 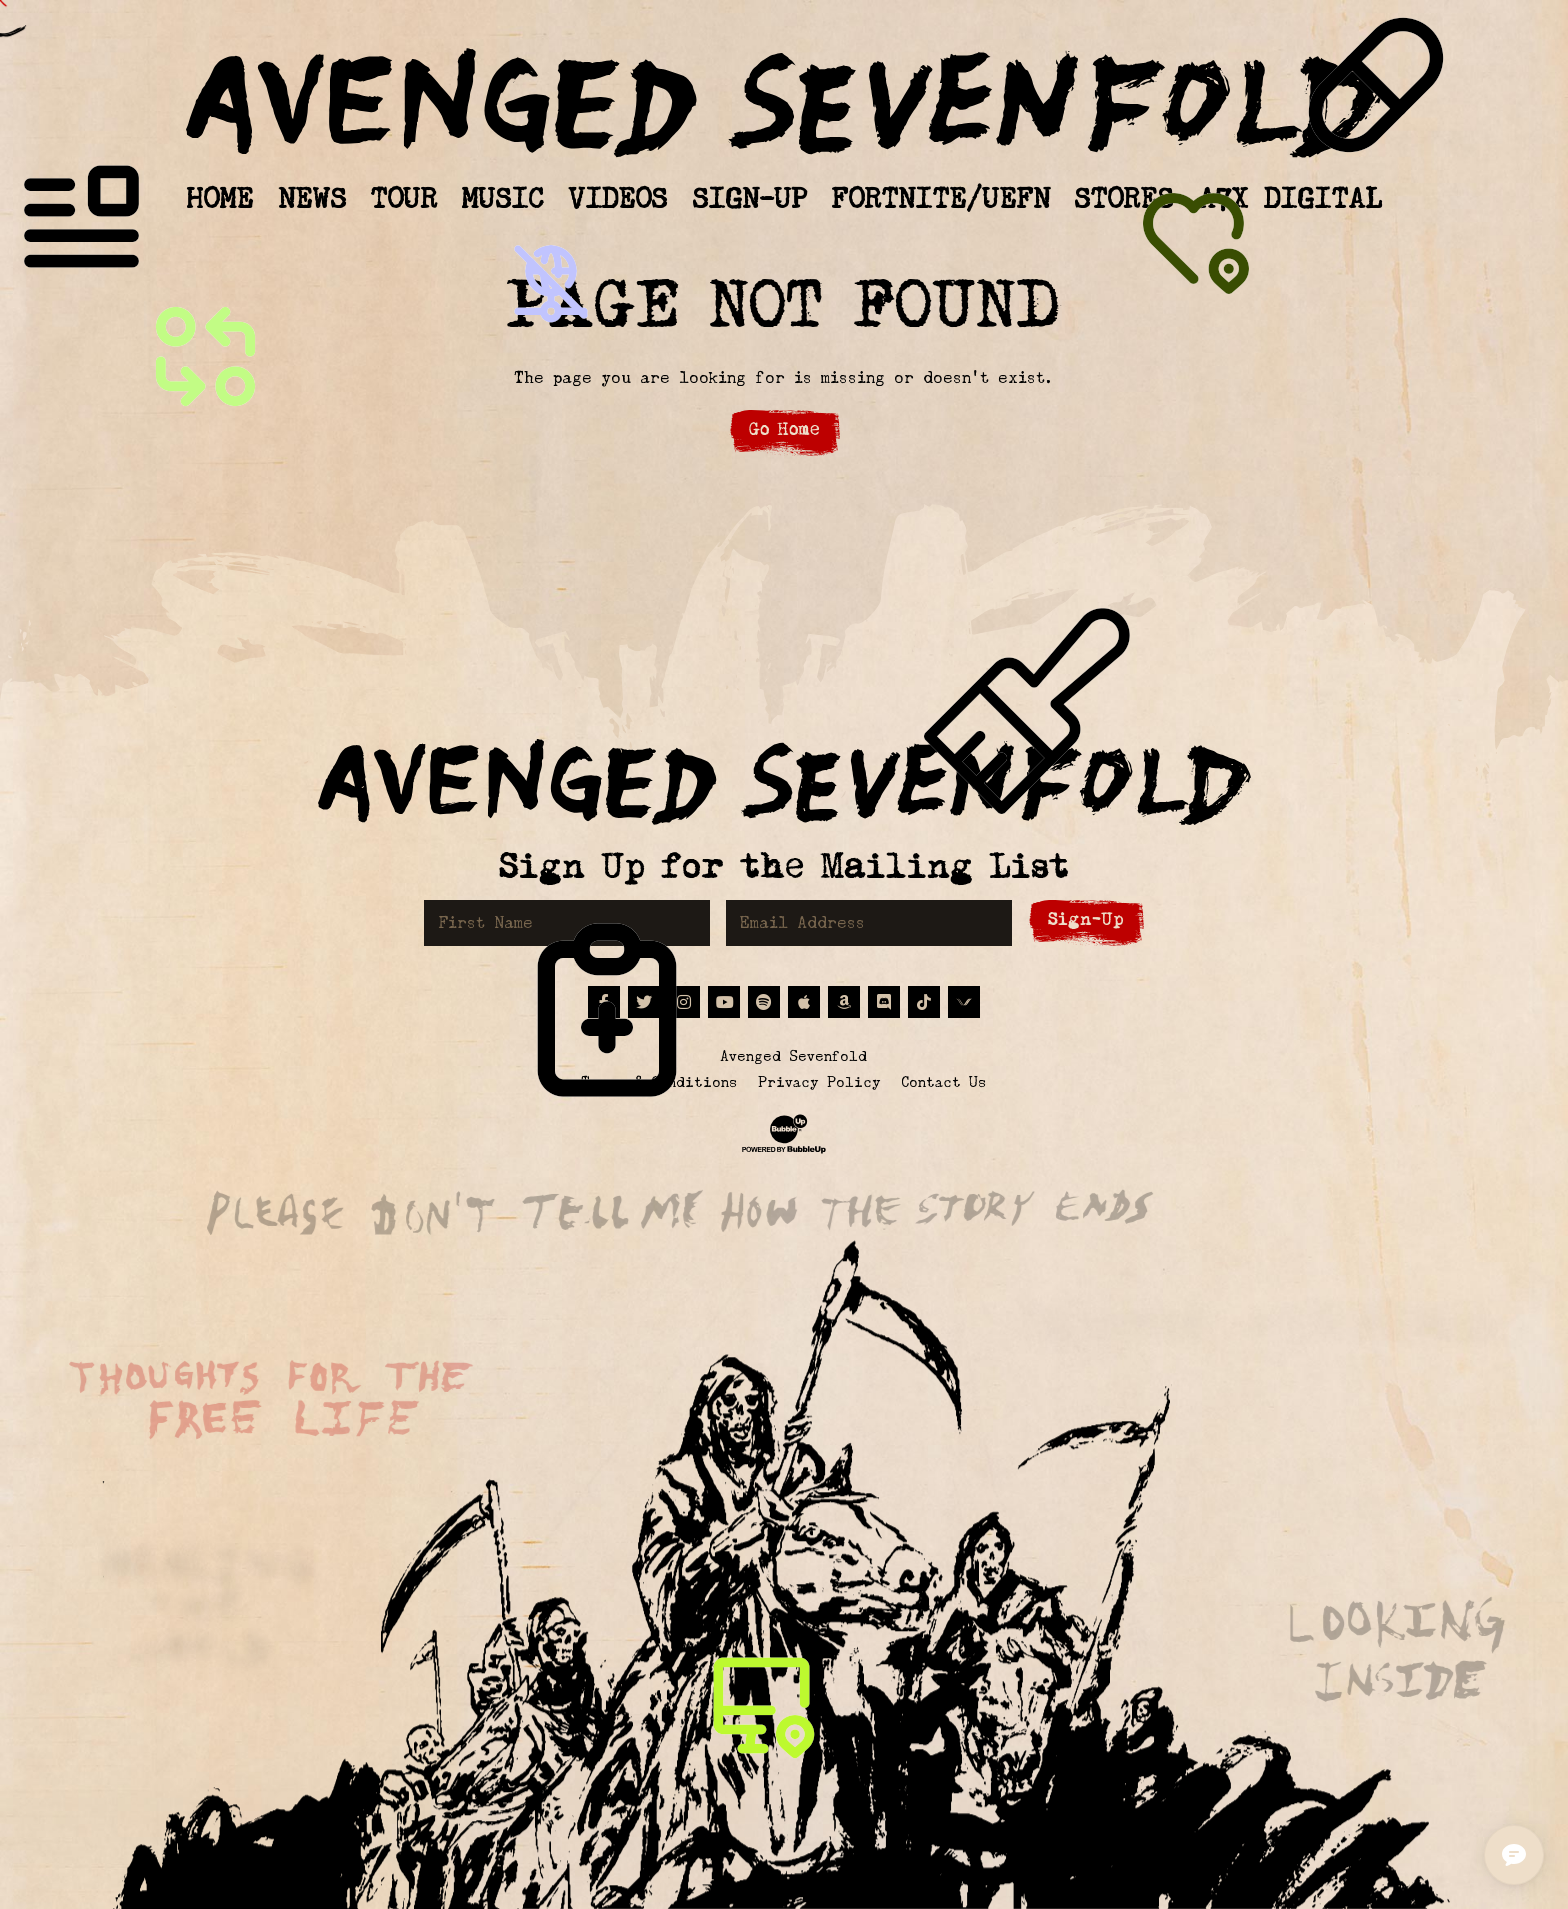 I want to click on transform or convert selected object, so click(x=205, y=356).